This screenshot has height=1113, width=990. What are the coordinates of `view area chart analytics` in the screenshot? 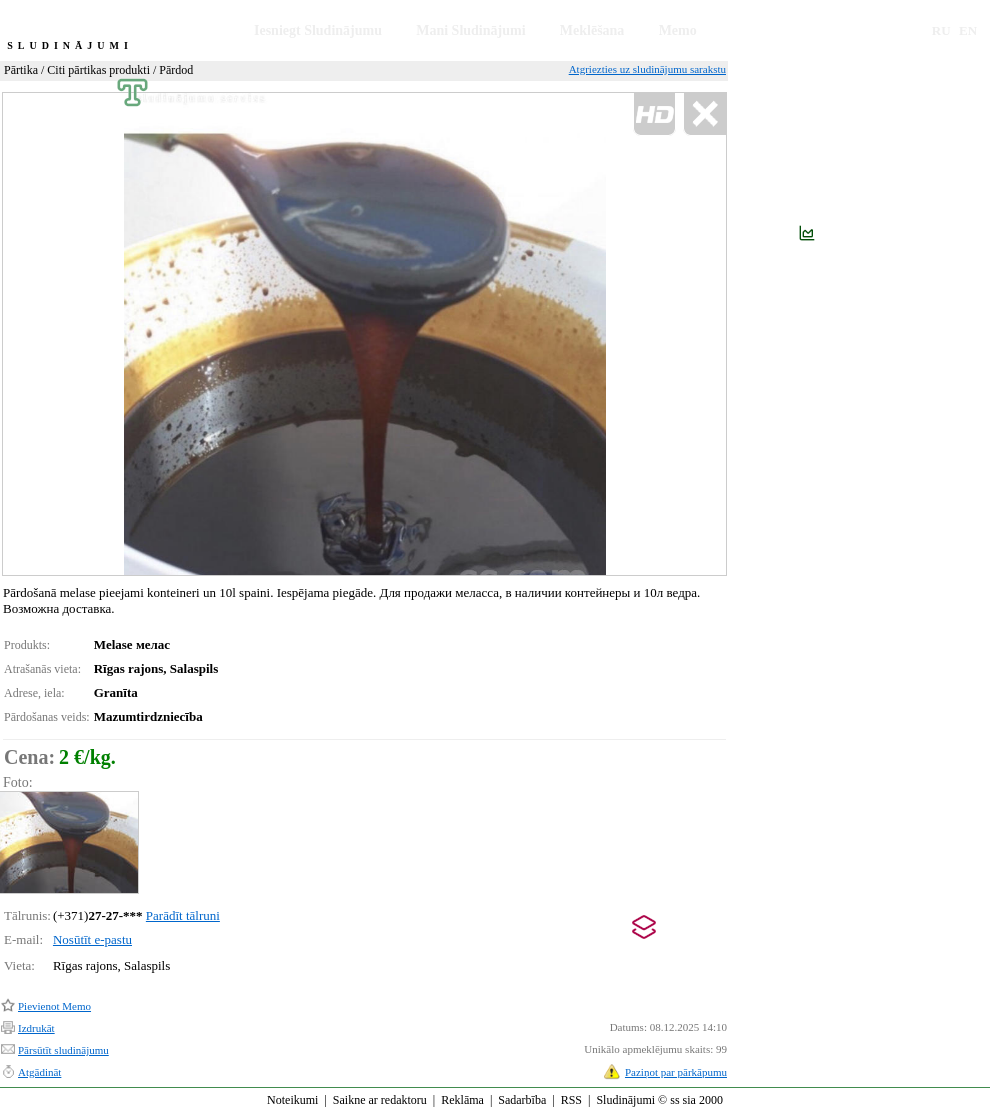 It's located at (807, 233).